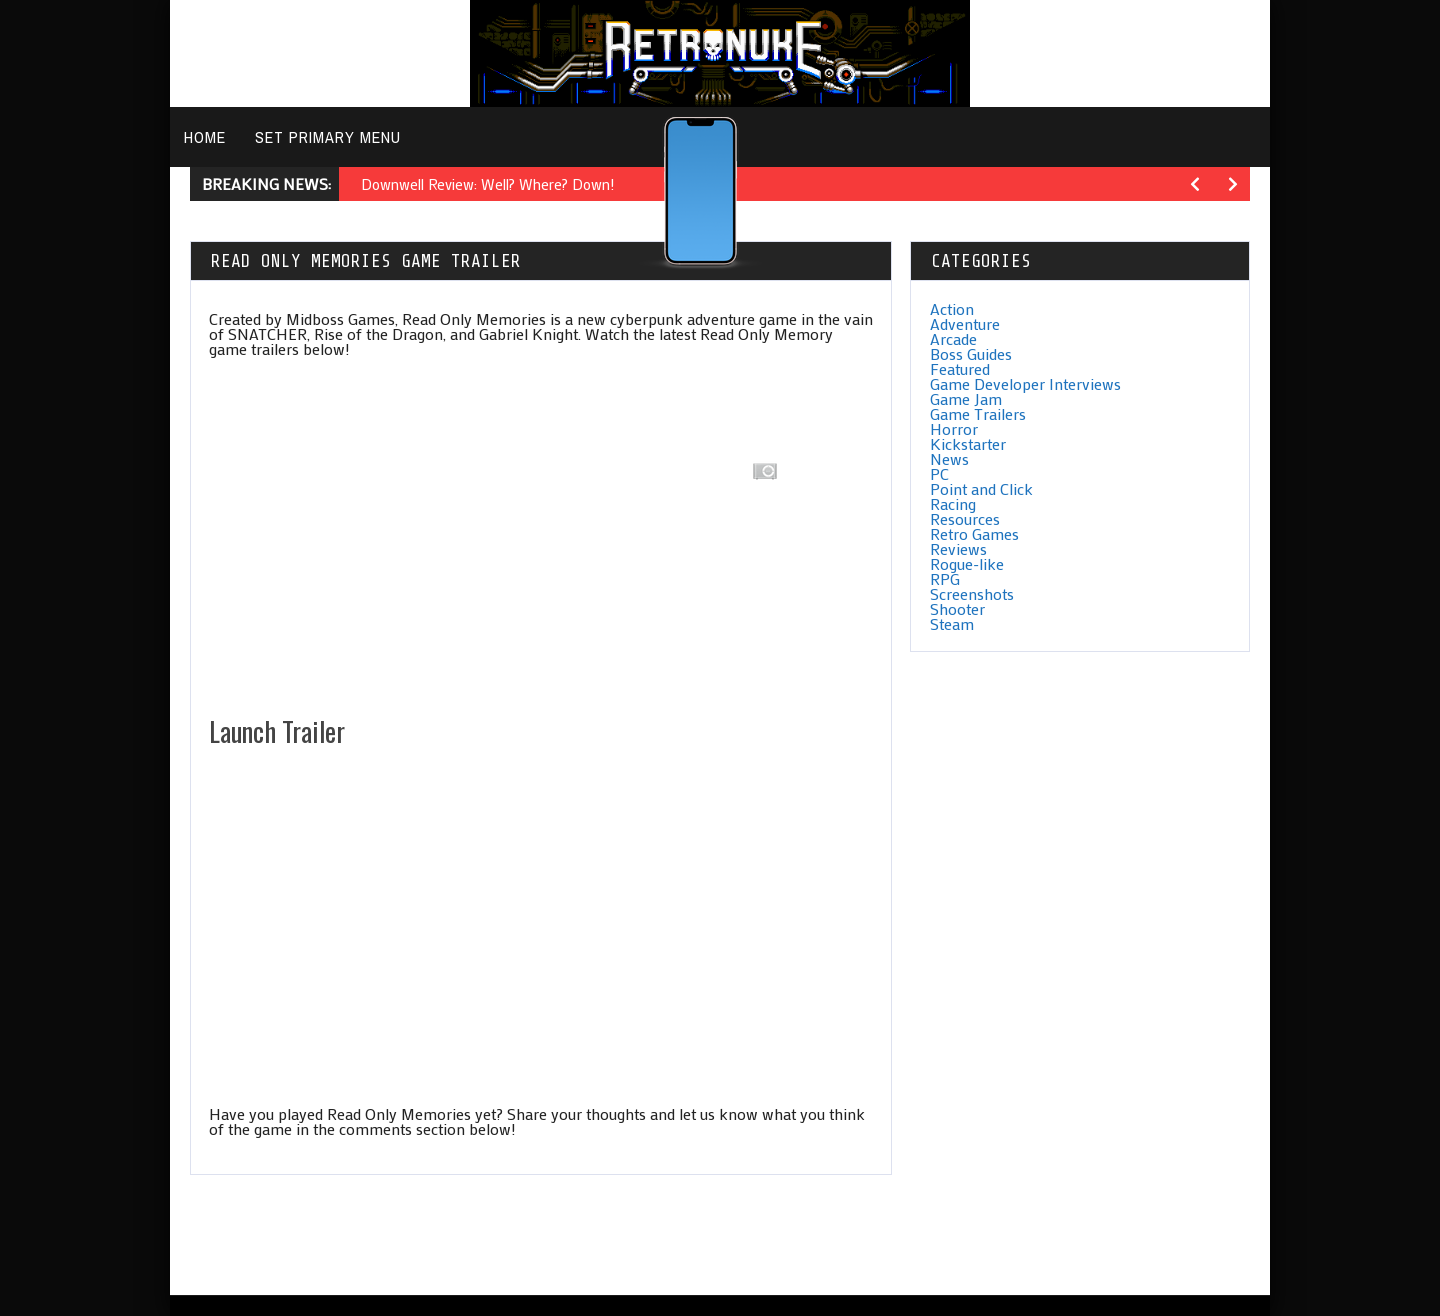 This screenshot has width=1440, height=1316. What do you see at coordinates (700, 193) in the screenshot?
I see `iPhone 13 device icon` at bounding box center [700, 193].